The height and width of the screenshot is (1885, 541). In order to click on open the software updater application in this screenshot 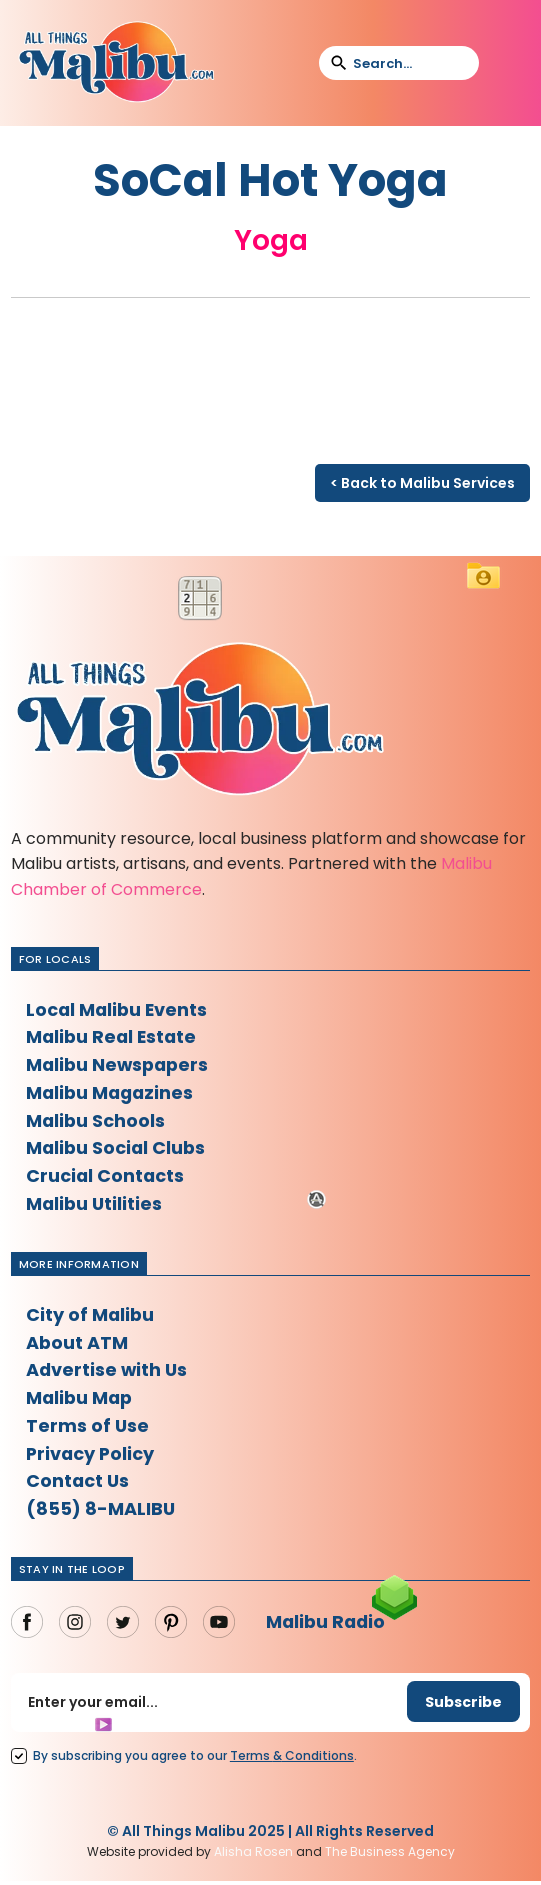, I will do `click(316, 1199)`.